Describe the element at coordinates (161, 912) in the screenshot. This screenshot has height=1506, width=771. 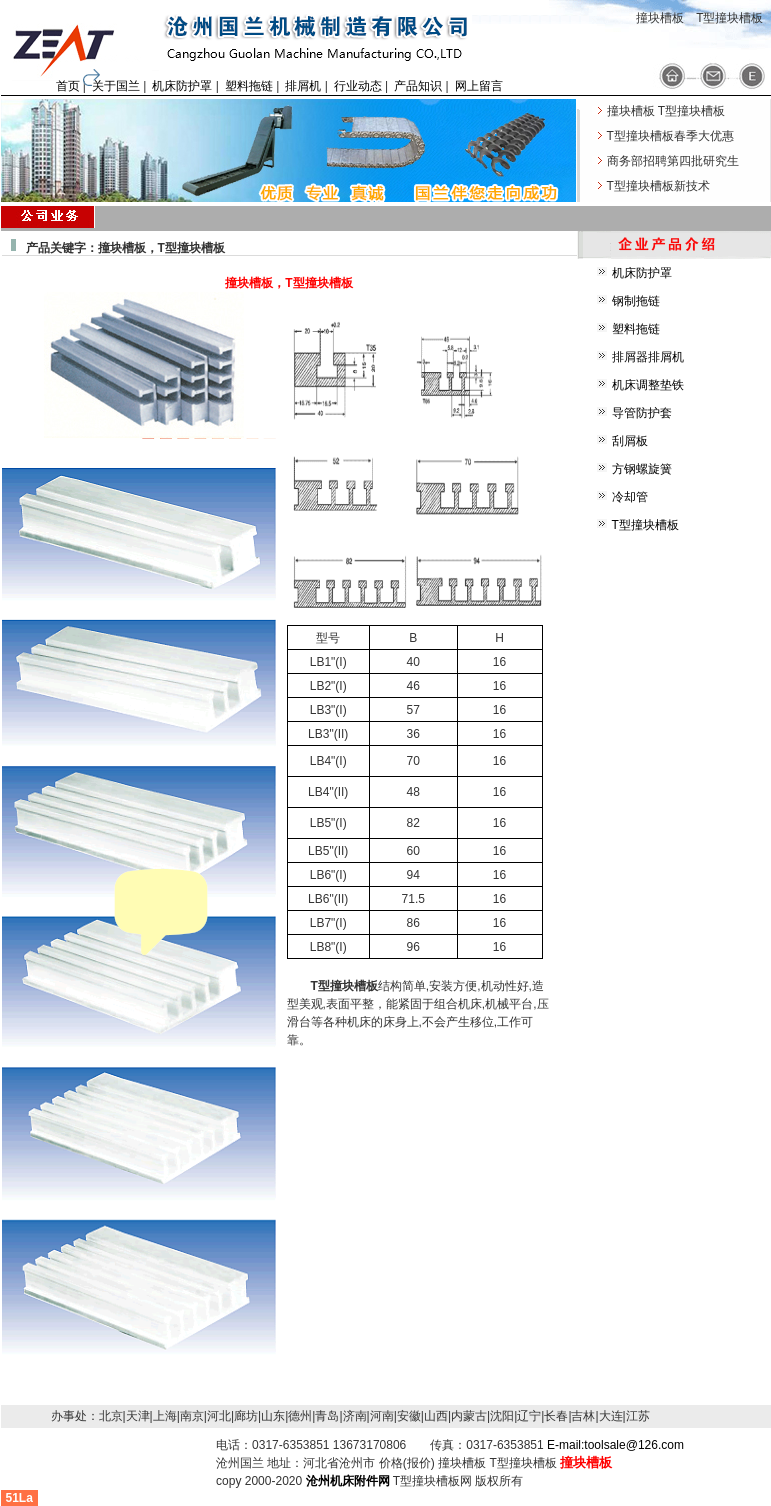
I see `open chat or messaging` at that location.